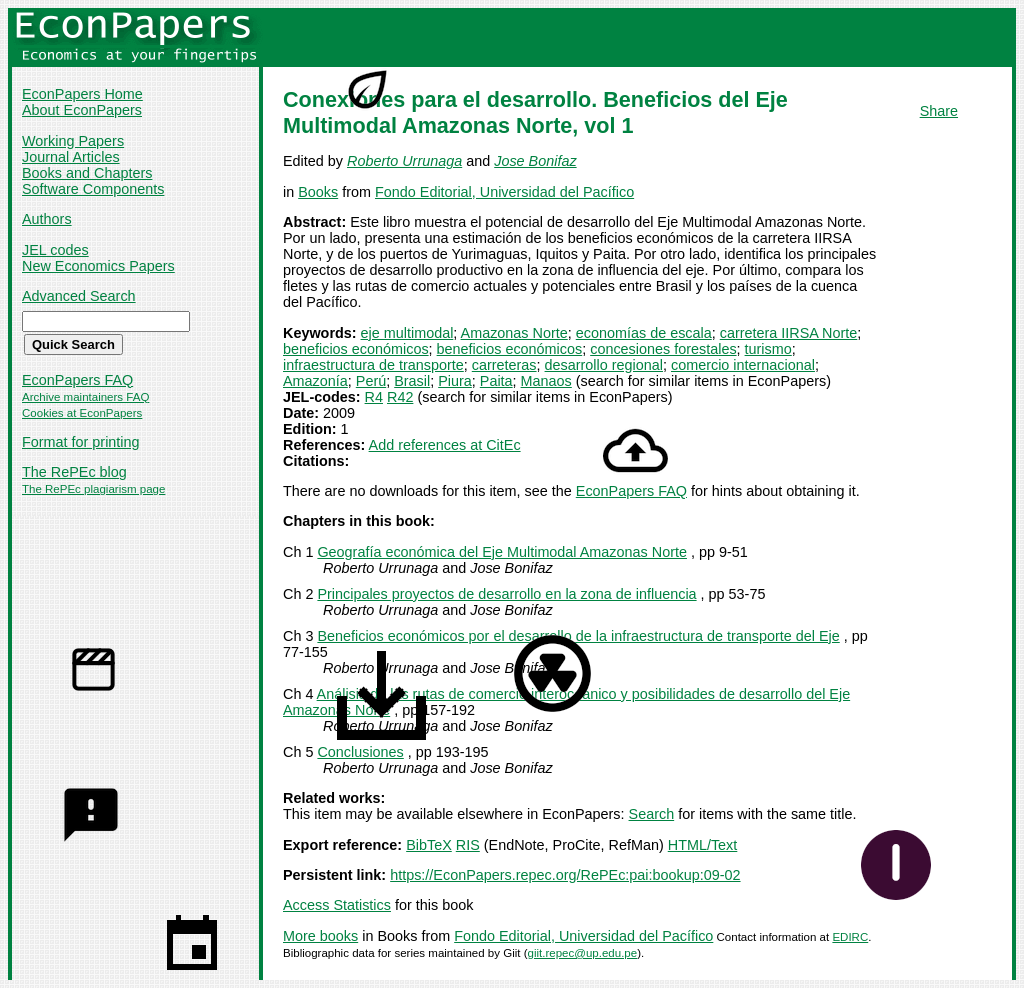 The height and width of the screenshot is (988, 1024). Describe the element at coordinates (896, 865) in the screenshot. I see `indicates 6 o'clock or half past the hour` at that location.